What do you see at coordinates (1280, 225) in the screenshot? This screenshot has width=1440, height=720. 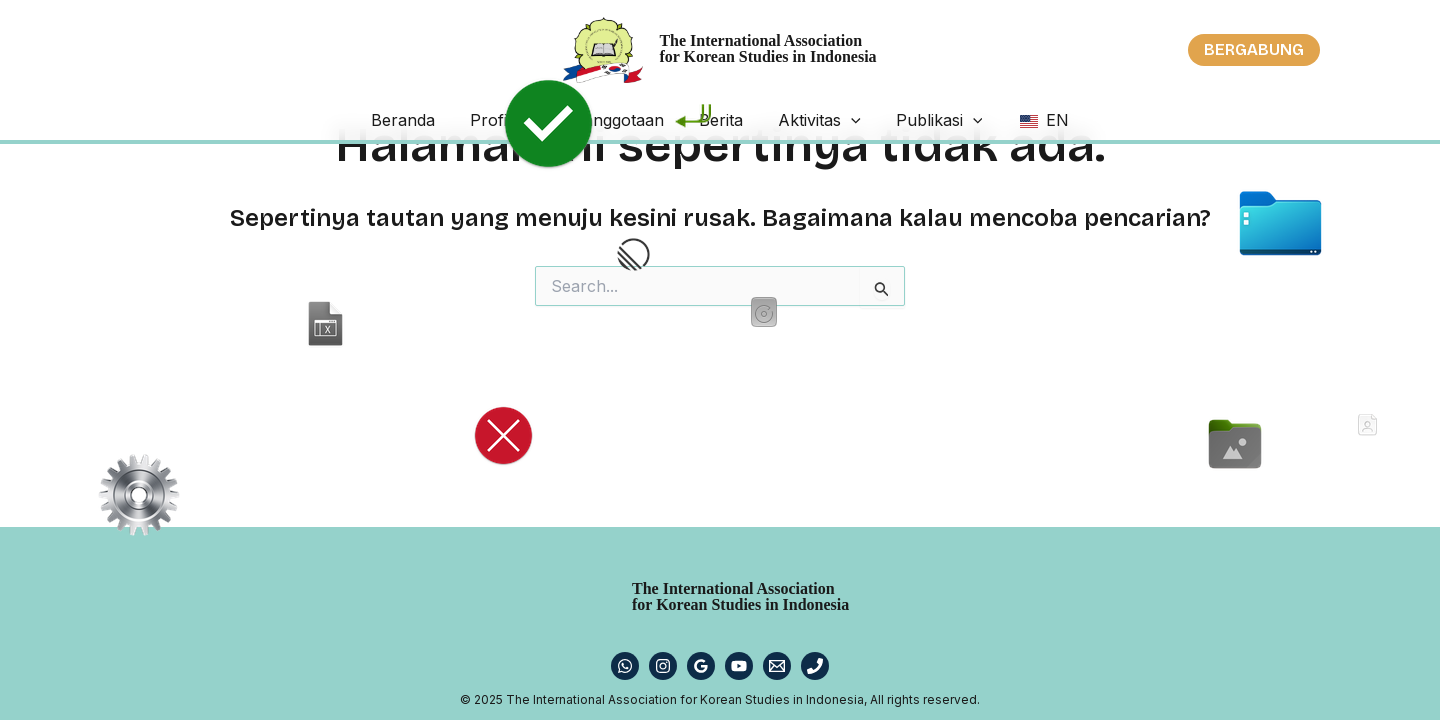 I see `open desktop folder` at bounding box center [1280, 225].